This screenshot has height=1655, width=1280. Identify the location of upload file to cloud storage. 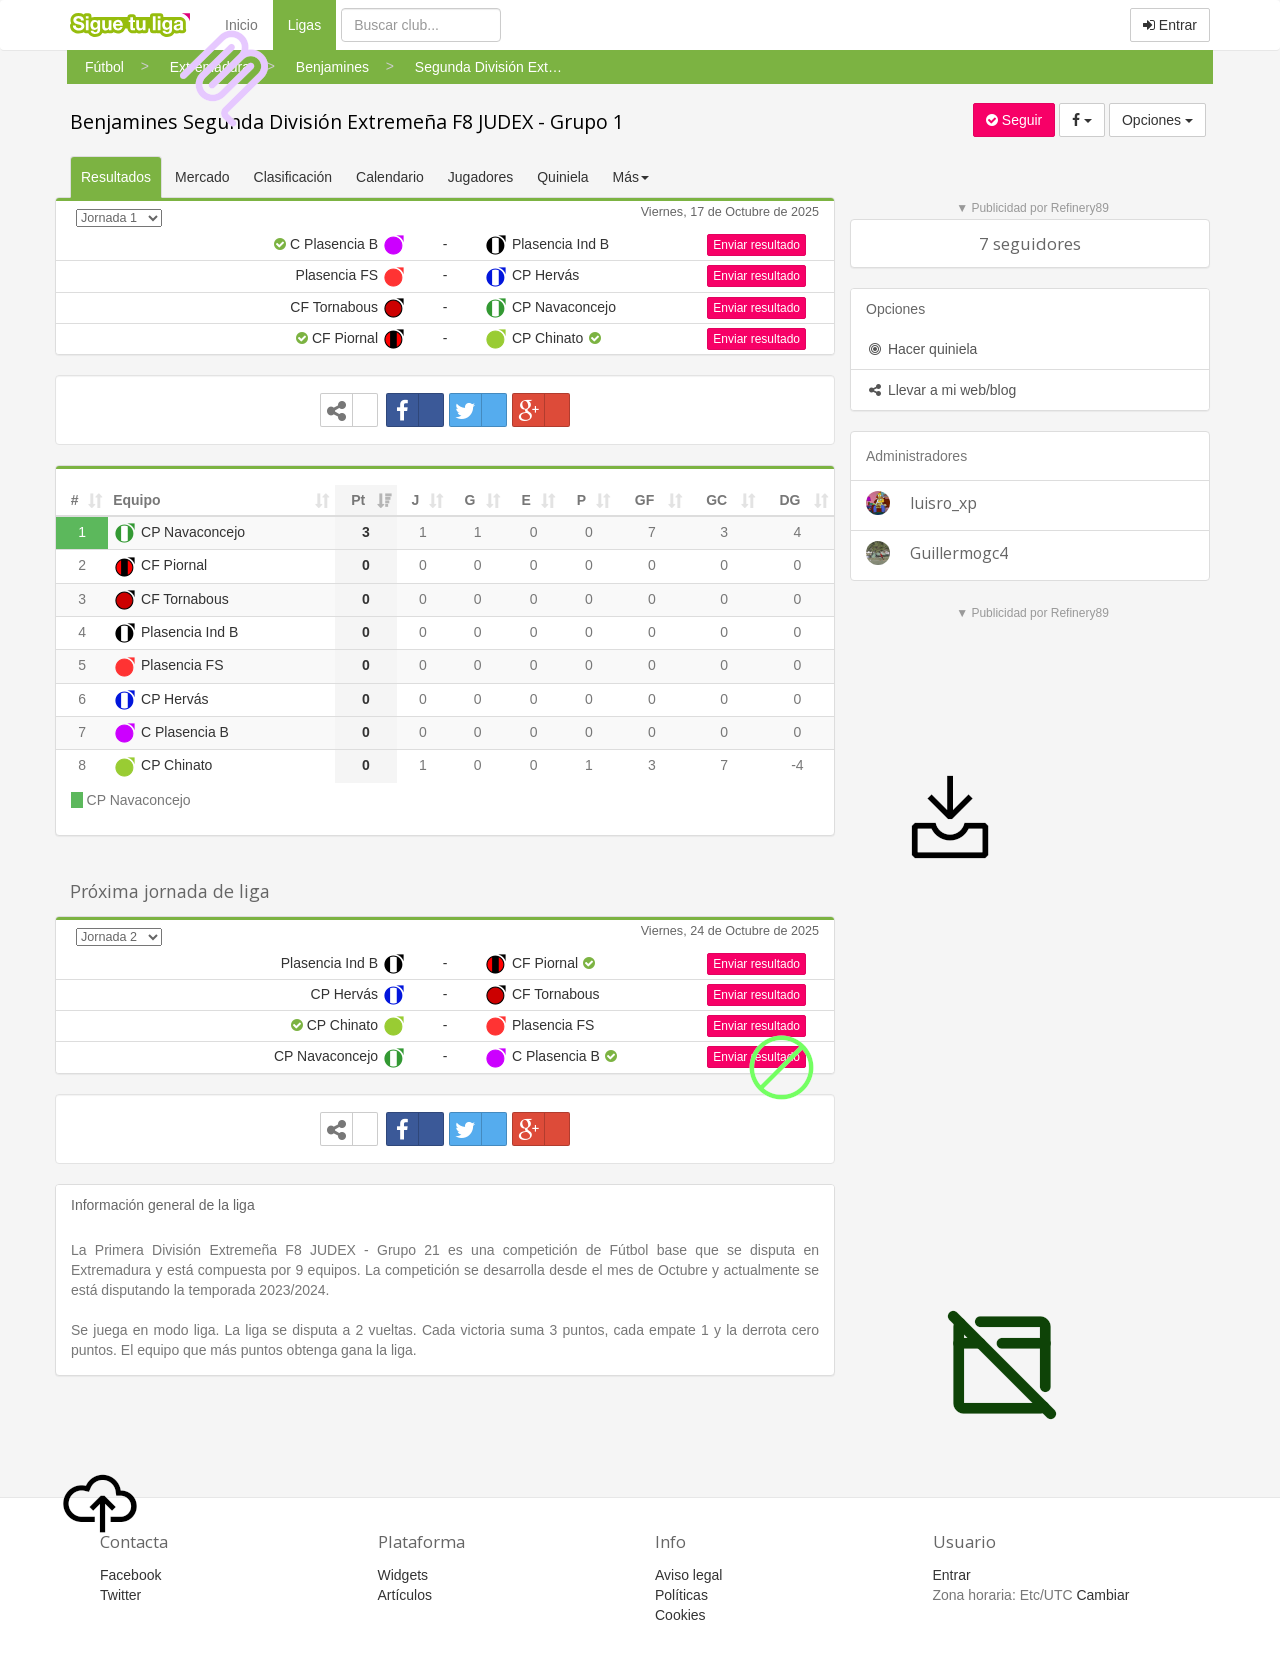
(100, 1501).